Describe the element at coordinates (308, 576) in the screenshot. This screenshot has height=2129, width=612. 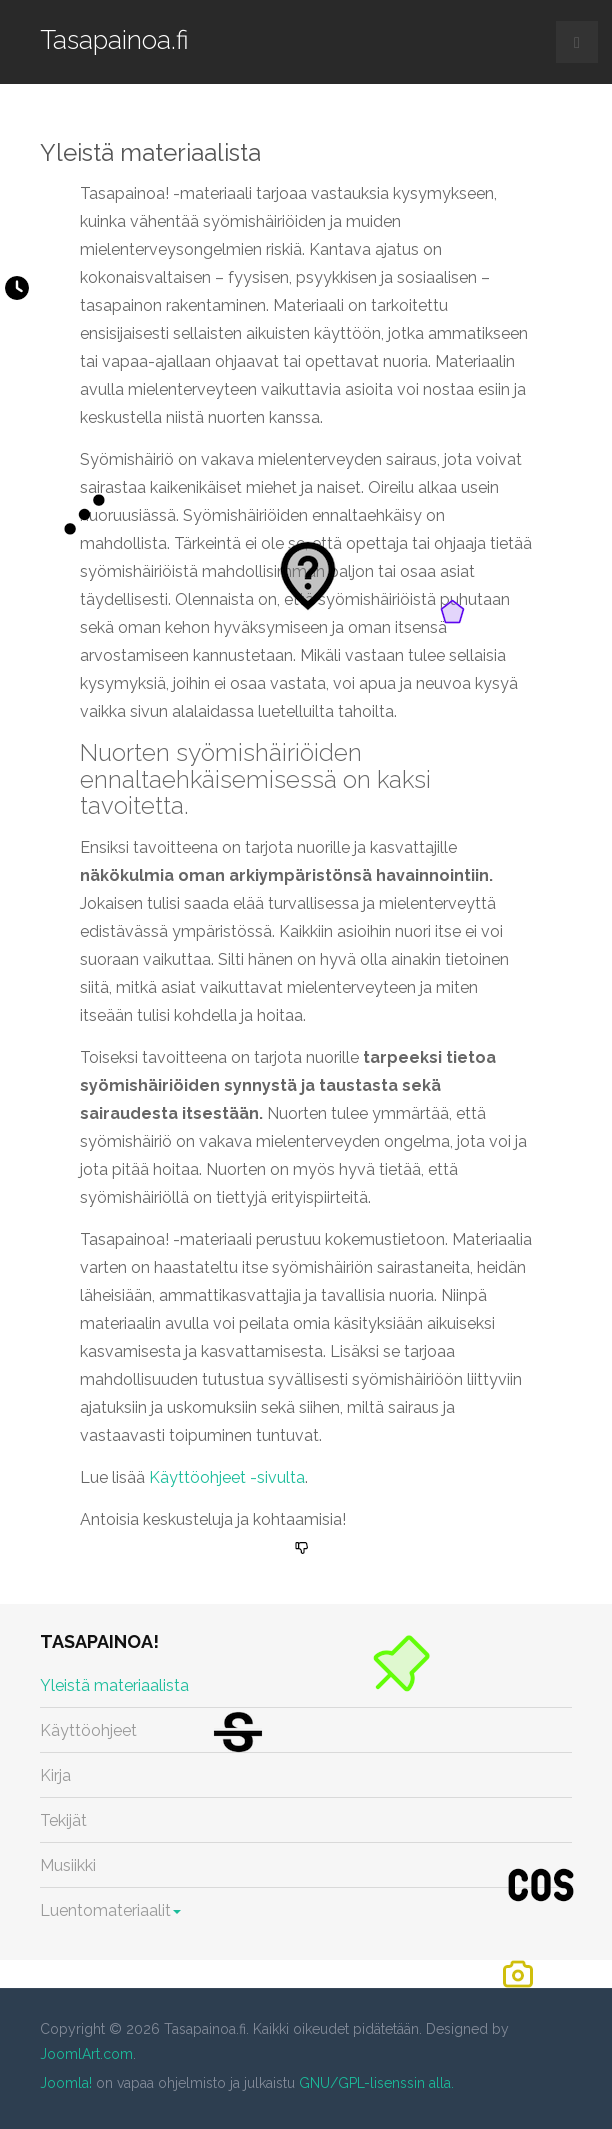
I see `unknown or unidentified location` at that location.